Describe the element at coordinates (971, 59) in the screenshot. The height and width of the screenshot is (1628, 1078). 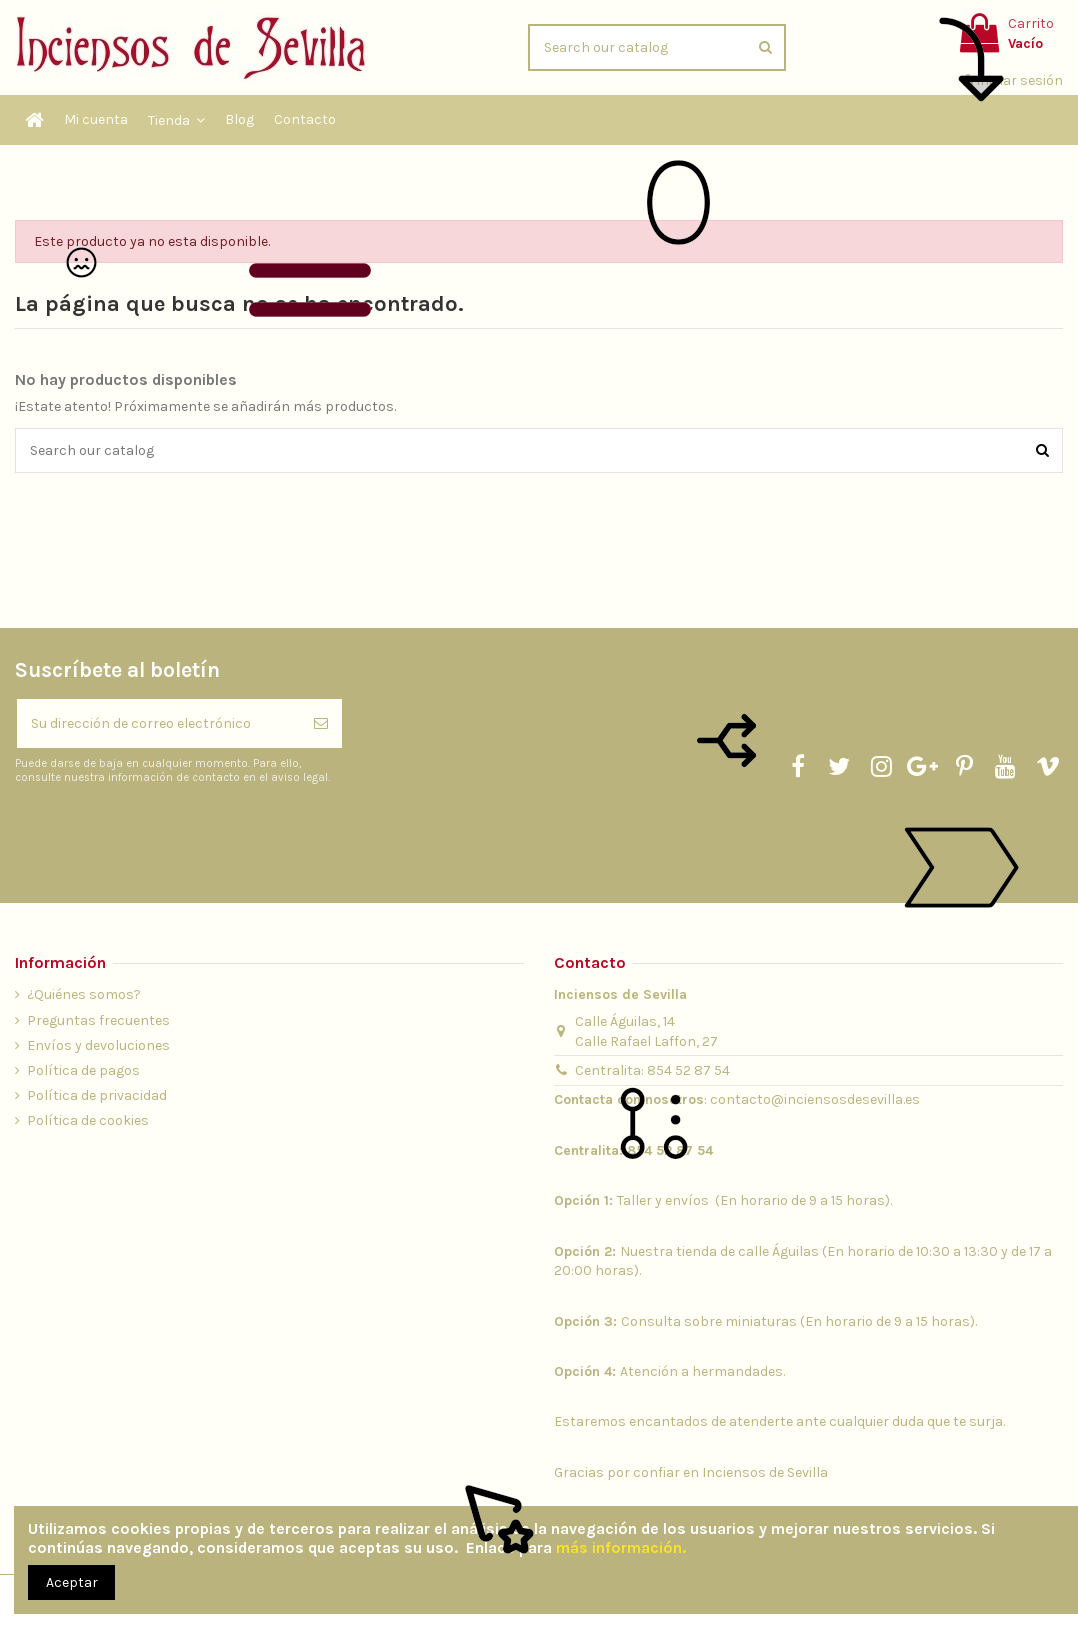
I see `navigate to the next item below` at that location.